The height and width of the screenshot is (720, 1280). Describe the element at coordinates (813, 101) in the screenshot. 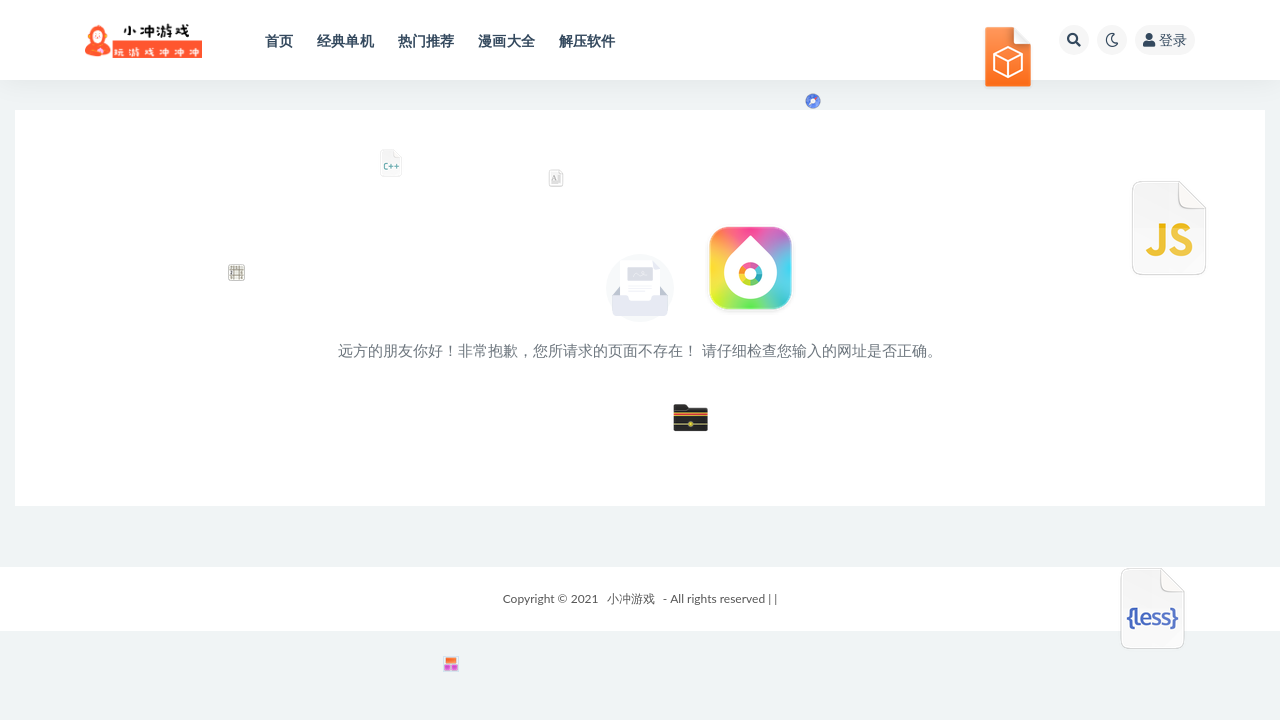

I see `open gnome web browser (epiphany)` at that location.